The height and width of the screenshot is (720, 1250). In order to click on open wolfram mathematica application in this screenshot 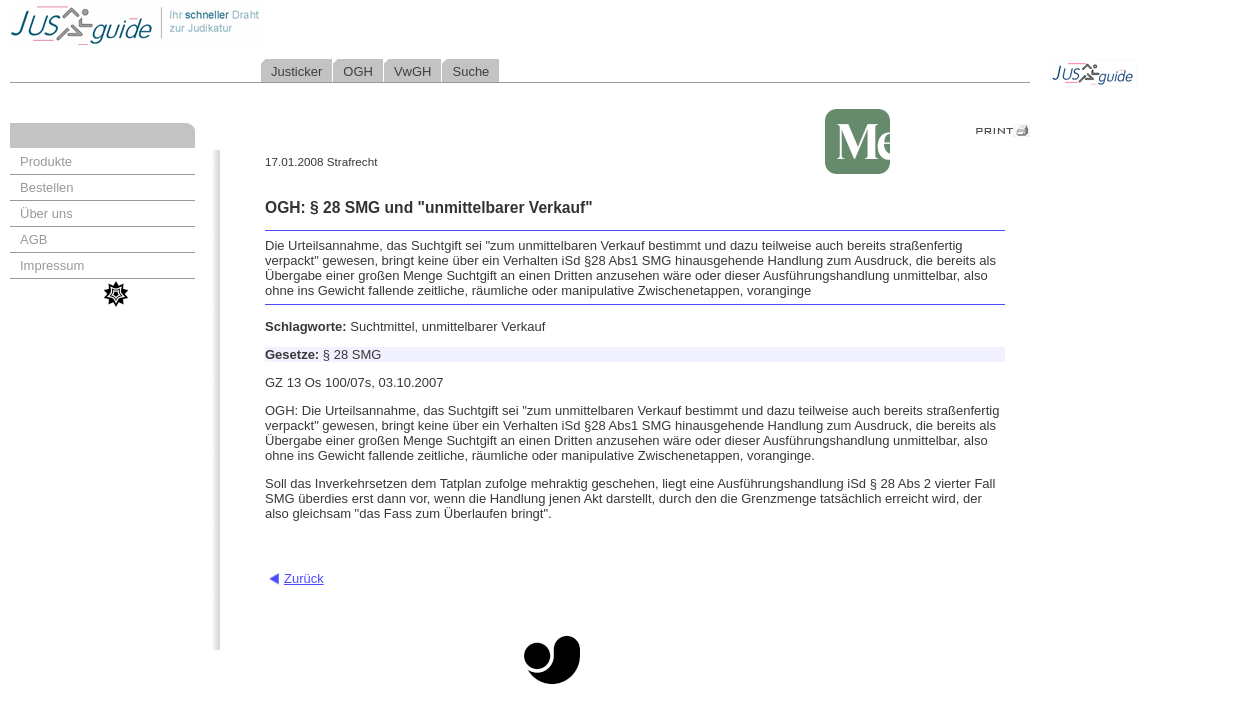, I will do `click(116, 294)`.